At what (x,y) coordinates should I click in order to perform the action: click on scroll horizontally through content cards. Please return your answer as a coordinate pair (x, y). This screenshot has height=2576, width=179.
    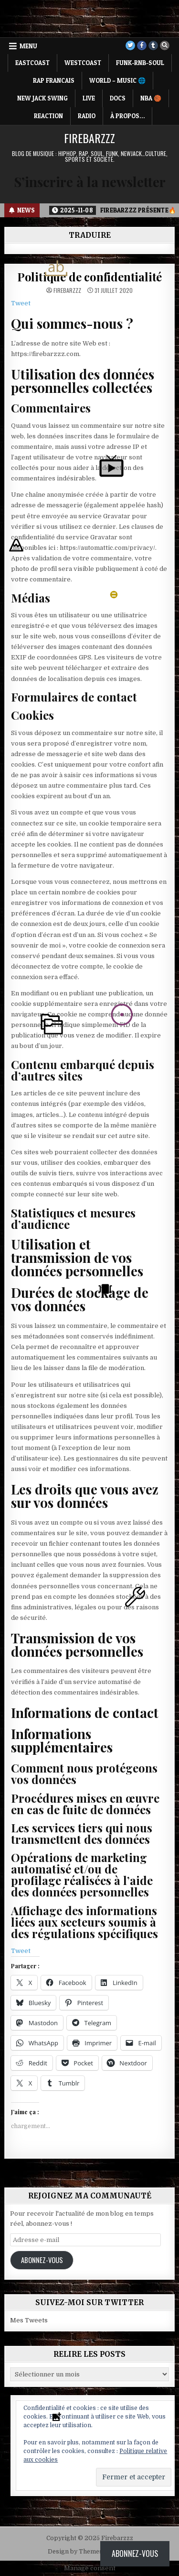
    Looking at the image, I should click on (105, 1289).